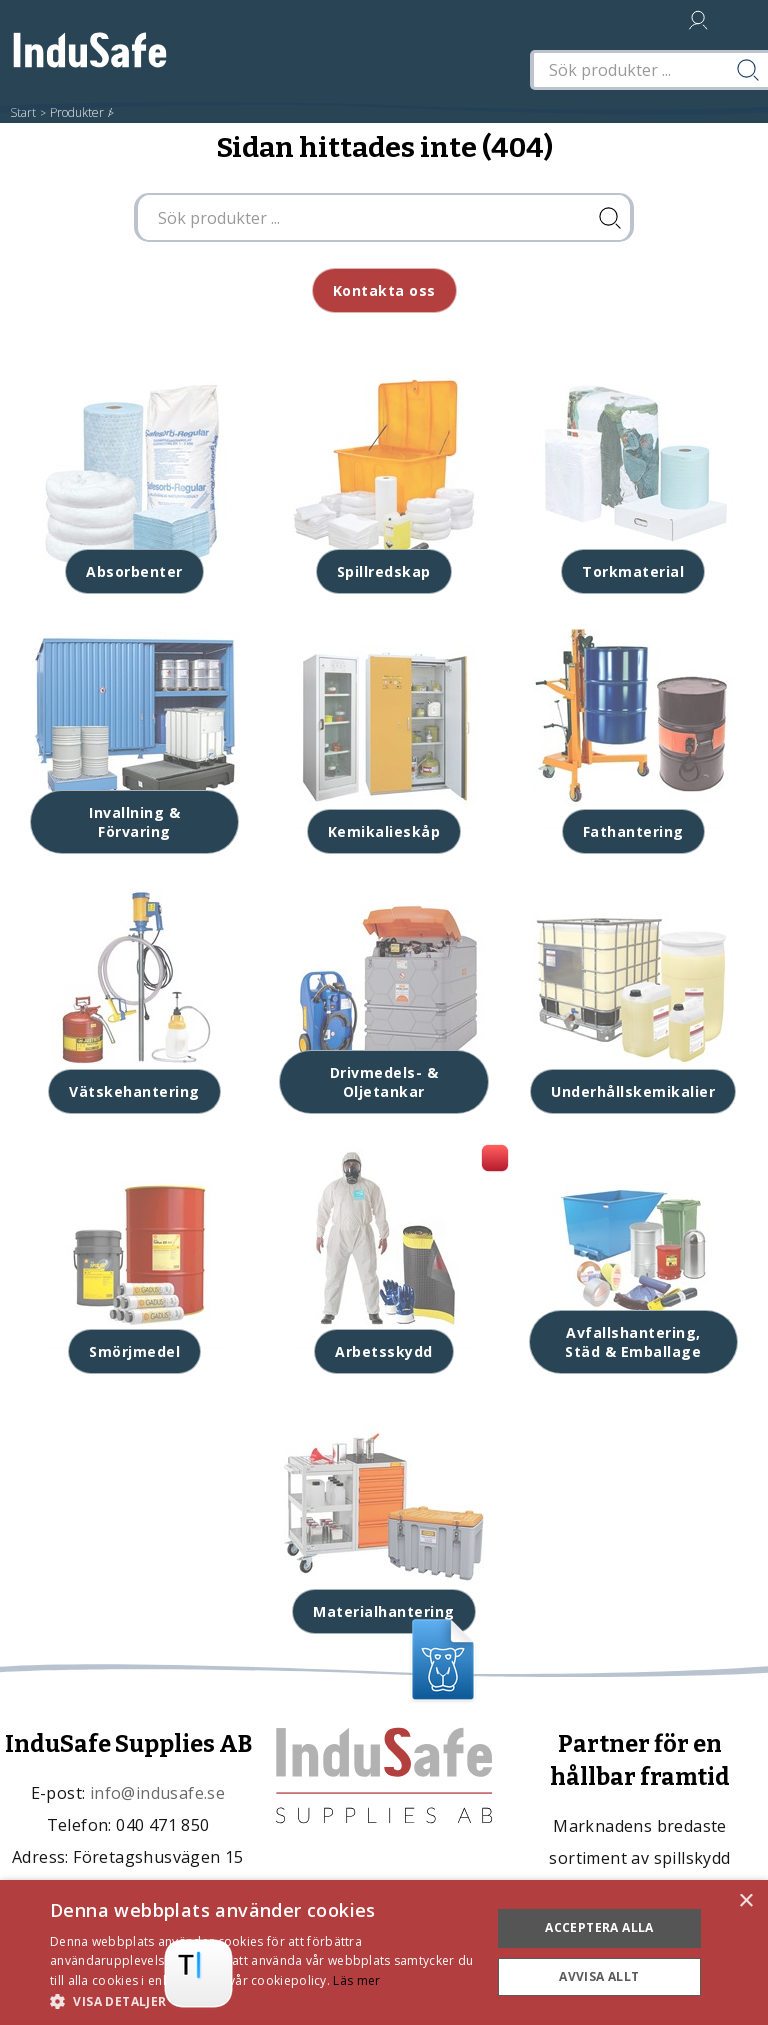 This screenshot has width=768, height=2025. What do you see at coordinates (198, 1973) in the screenshot?
I see `open text editor application` at bounding box center [198, 1973].